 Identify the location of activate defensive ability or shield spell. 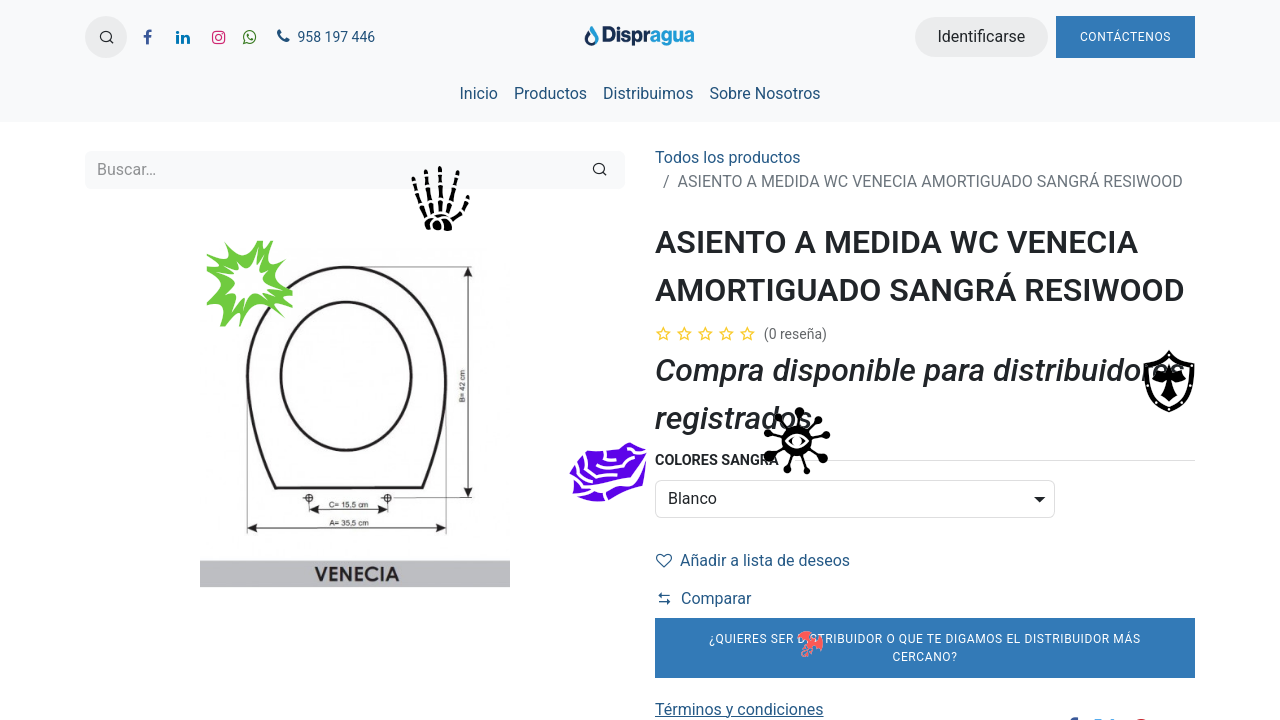
(1169, 381).